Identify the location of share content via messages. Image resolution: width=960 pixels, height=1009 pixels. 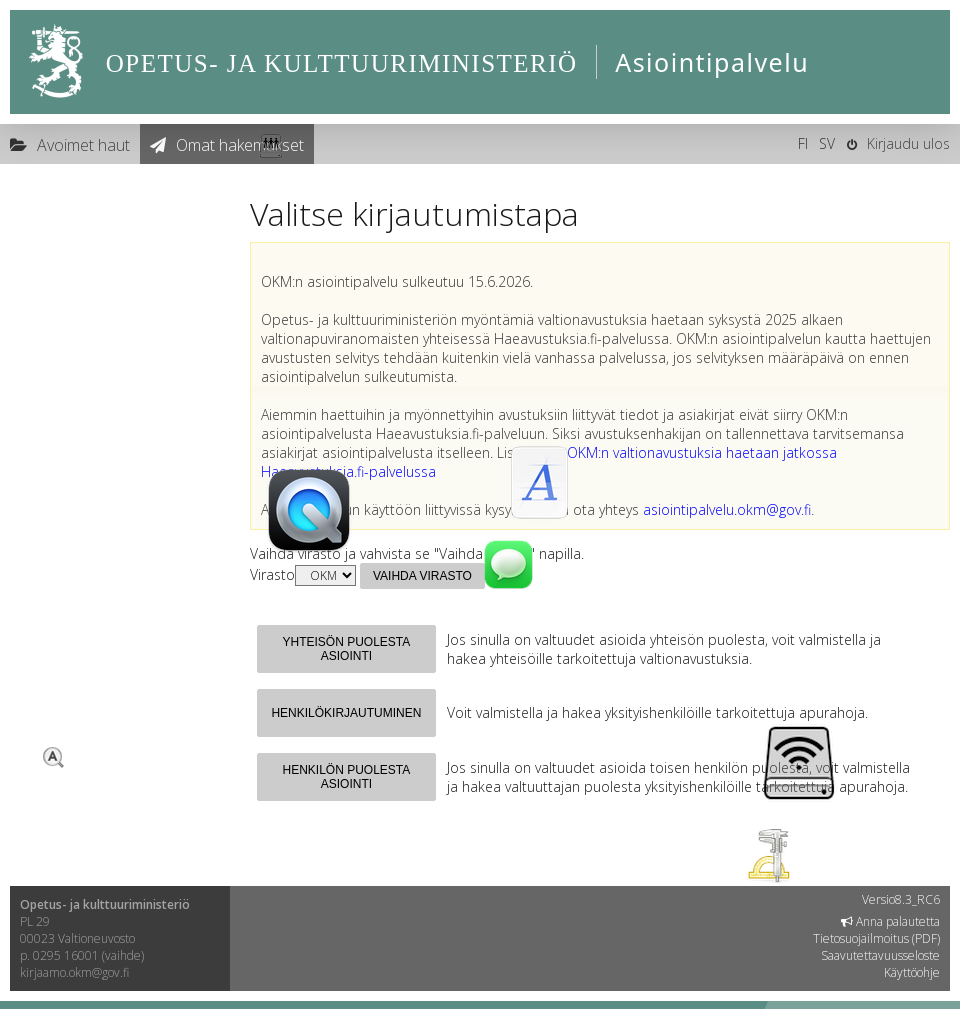
(508, 564).